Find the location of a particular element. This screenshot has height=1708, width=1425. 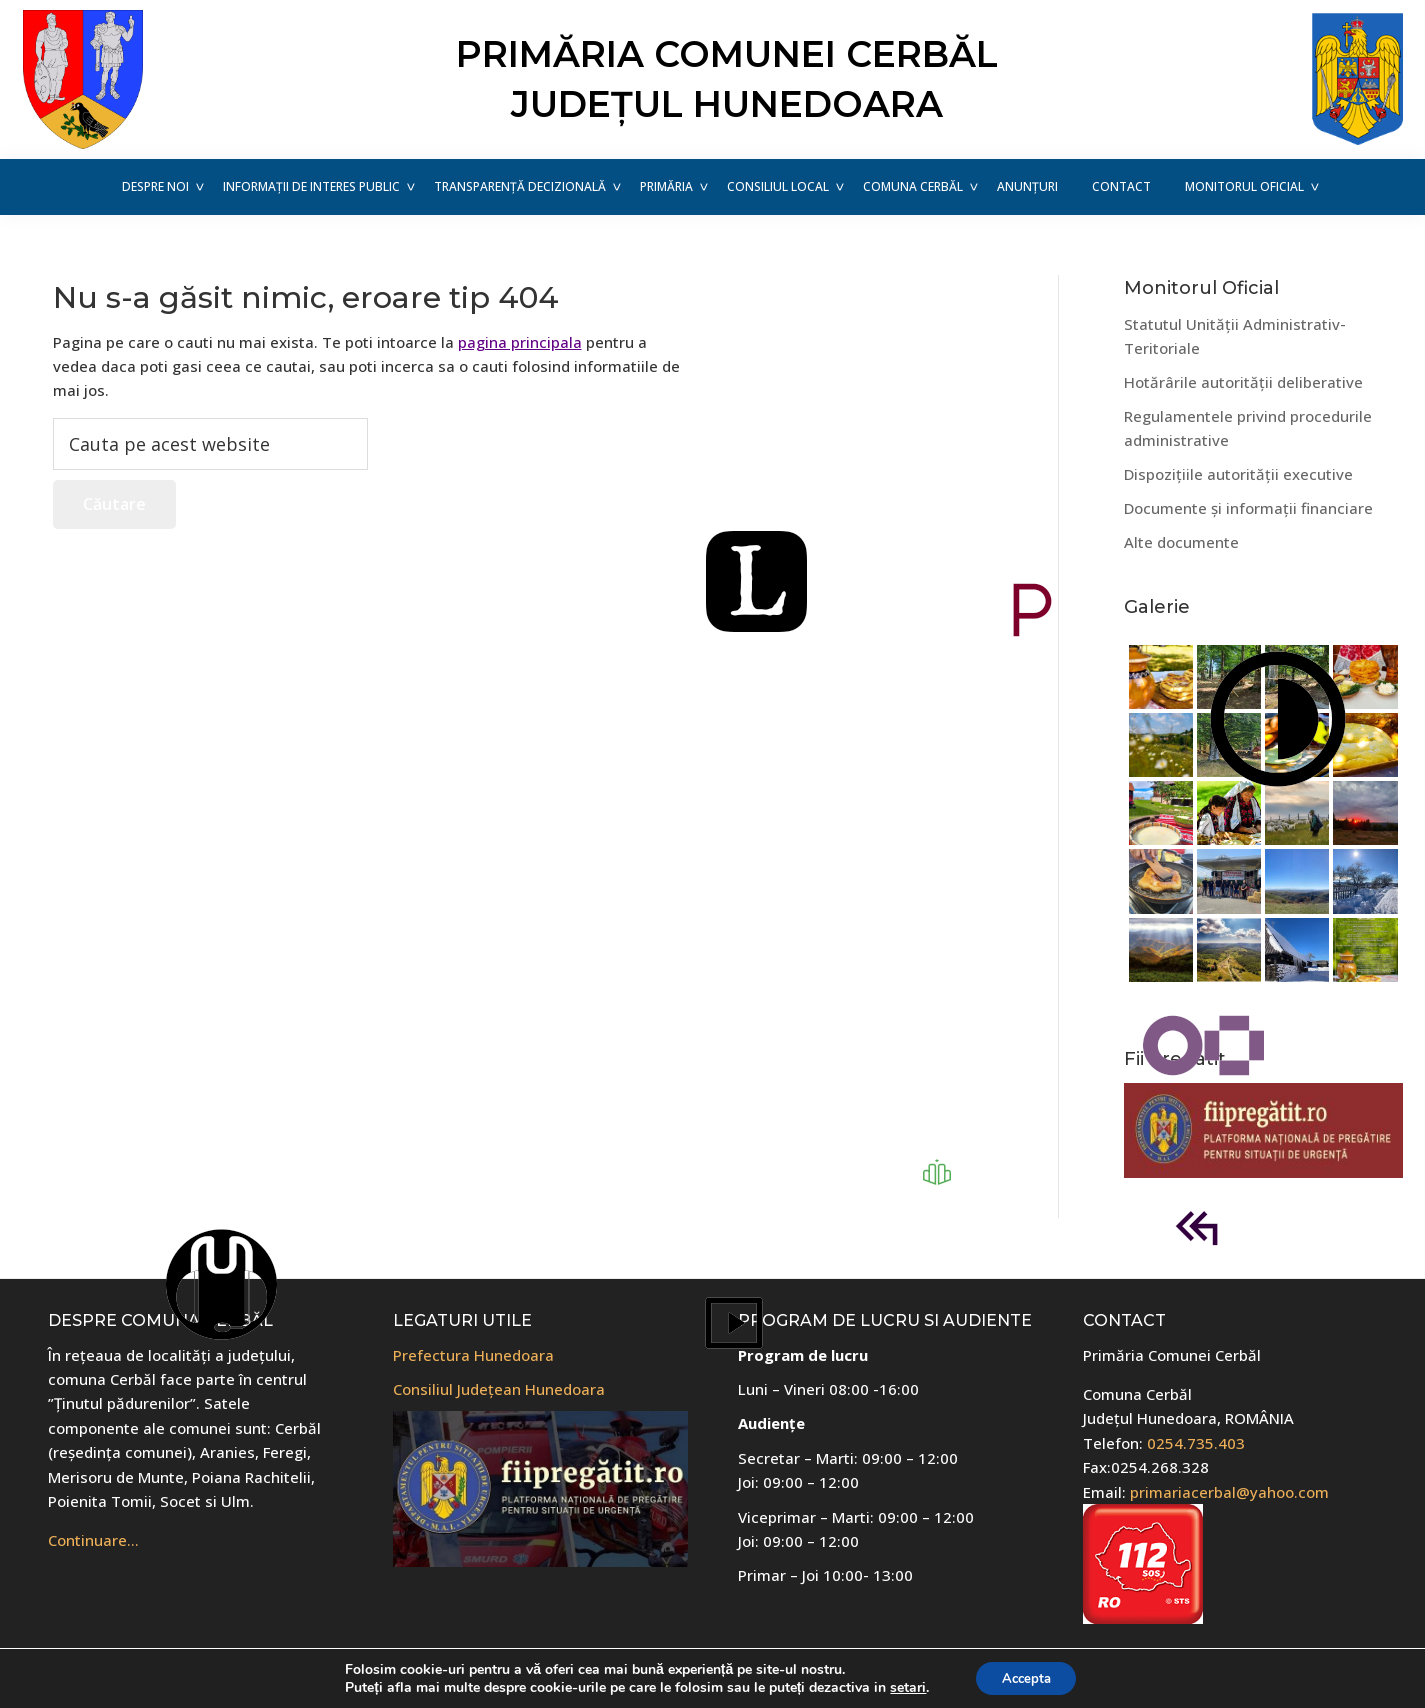

indicates a parking area or facility is located at coordinates (1031, 610).